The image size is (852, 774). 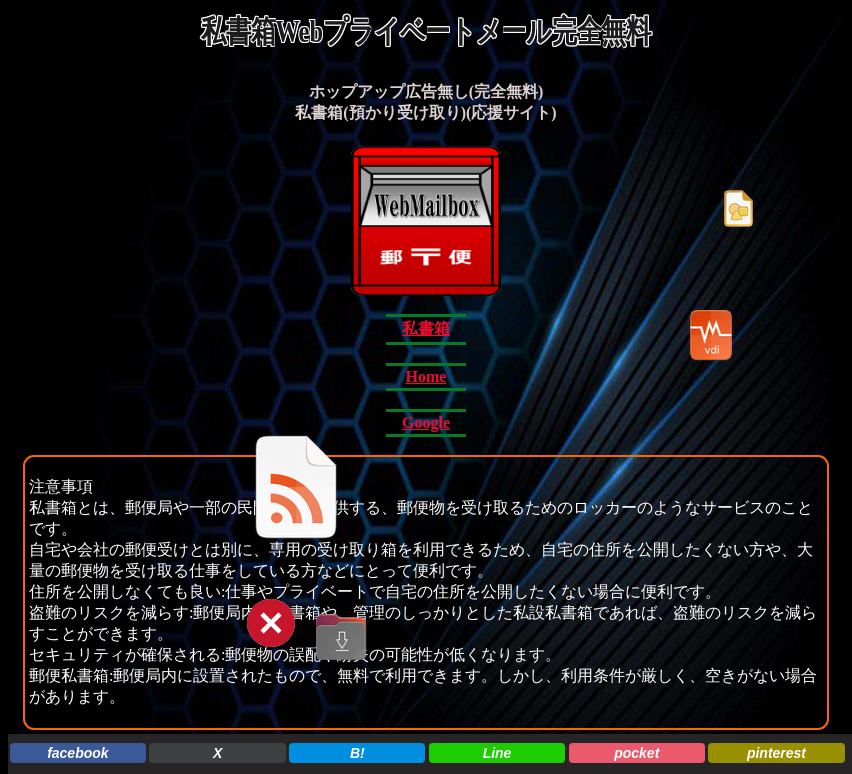 I want to click on open your downloads folder, so click(x=341, y=637).